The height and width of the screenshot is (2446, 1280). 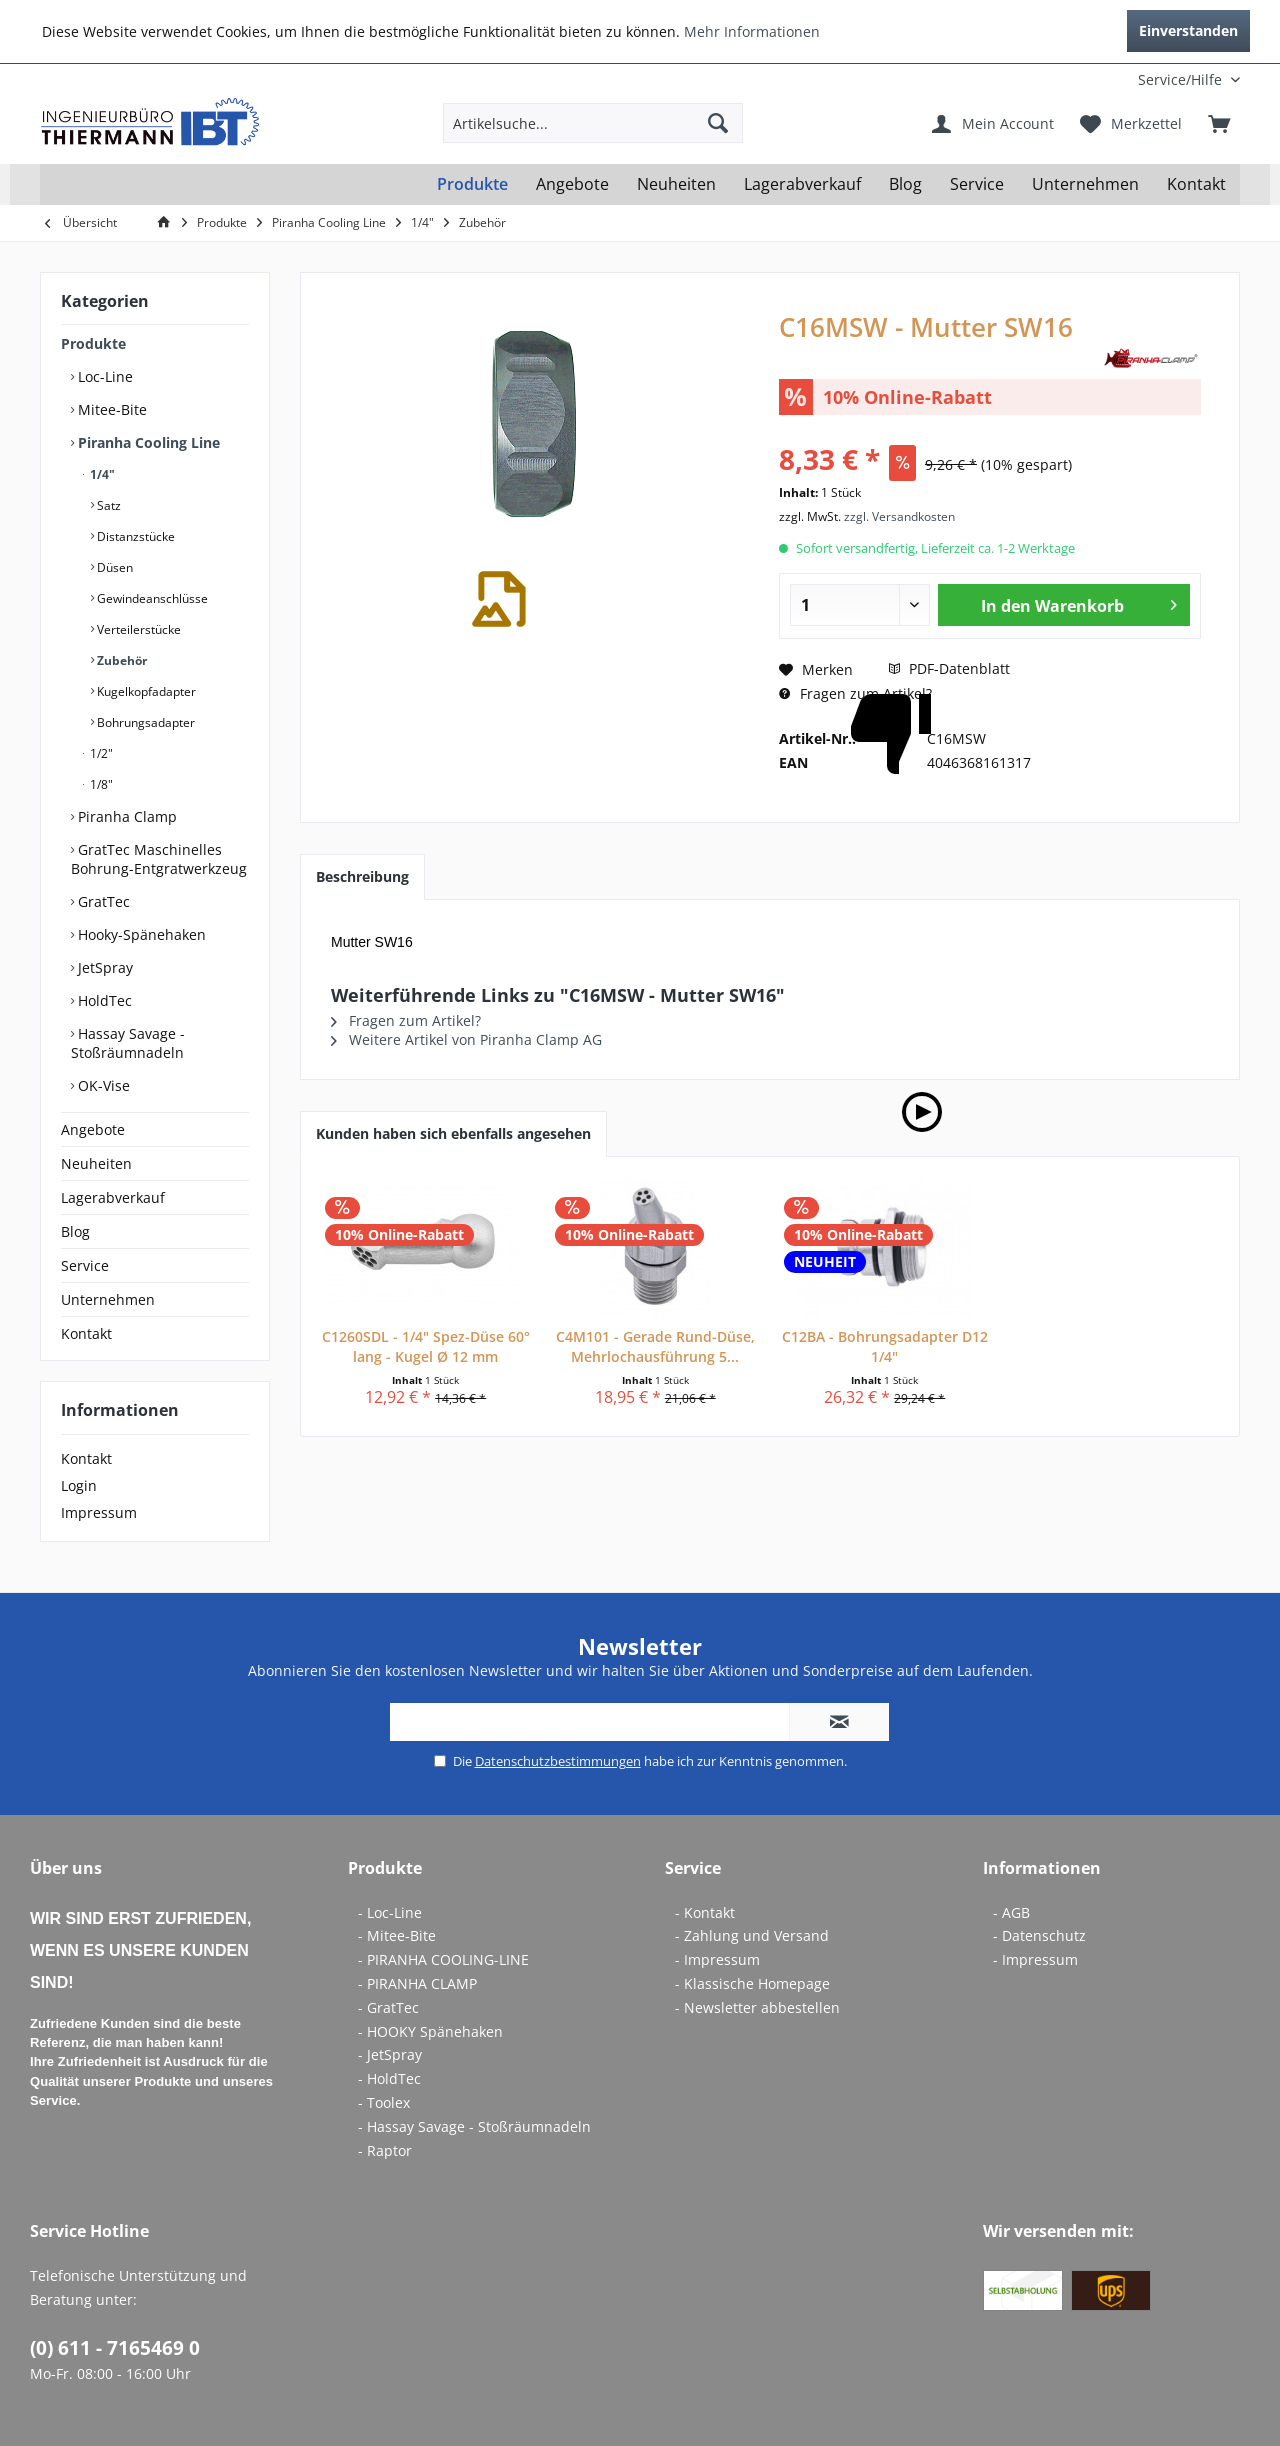 I want to click on play media or video content, so click(x=922, y=1112).